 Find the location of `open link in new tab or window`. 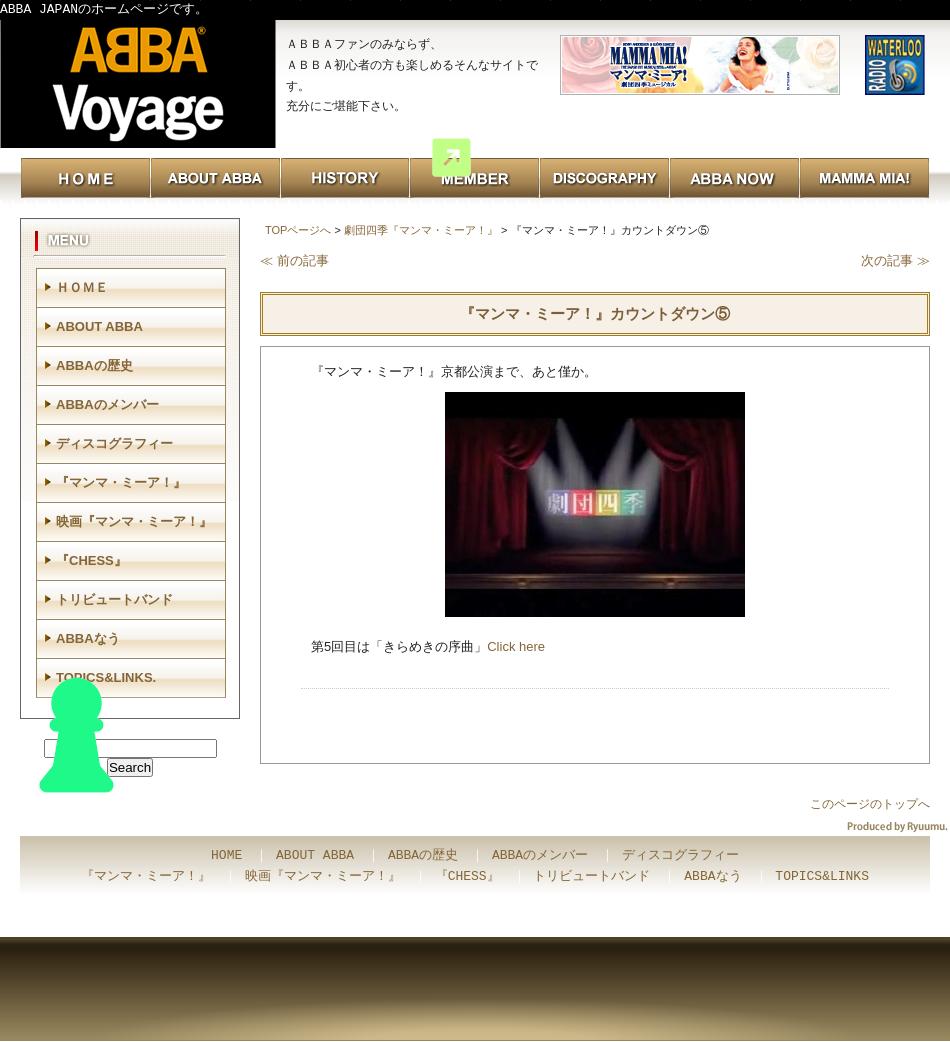

open link in new tab or window is located at coordinates (451, 157).